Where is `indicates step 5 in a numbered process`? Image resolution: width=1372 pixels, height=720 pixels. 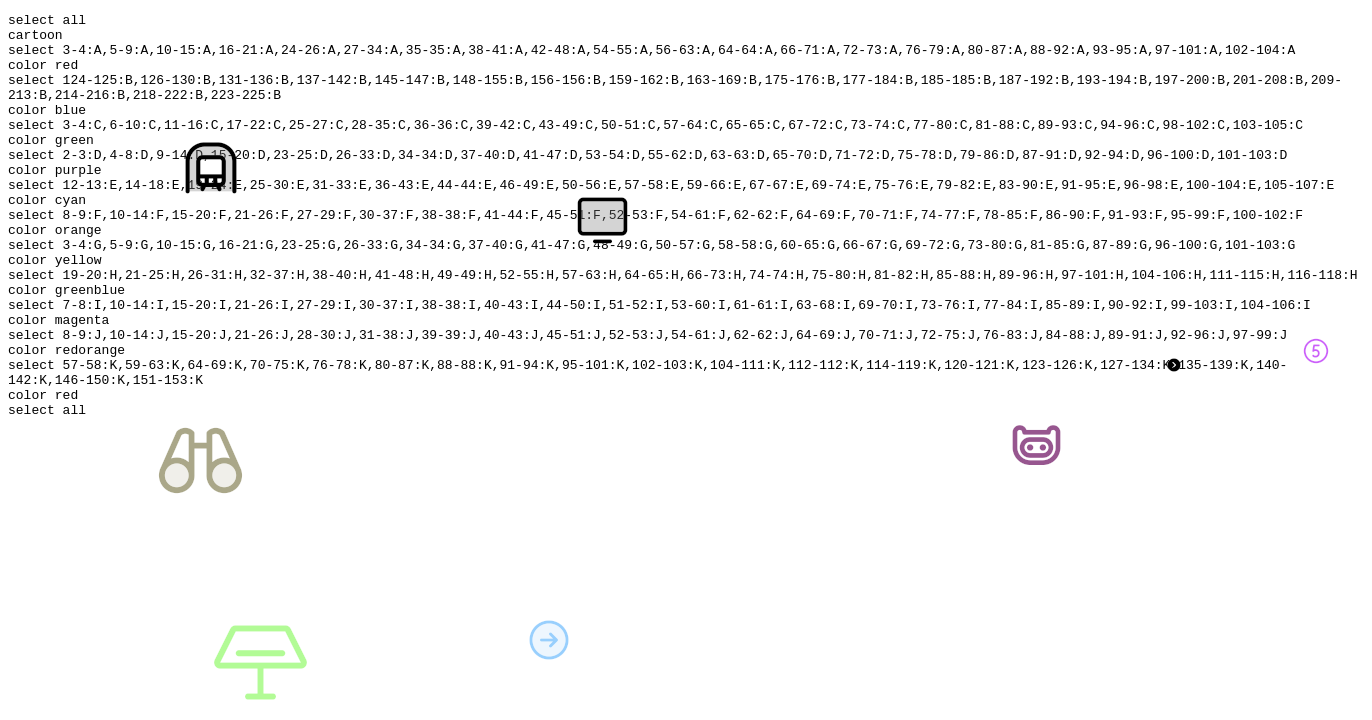 indicates step 5 in a numbered process is located at coordinates (1316, 351).